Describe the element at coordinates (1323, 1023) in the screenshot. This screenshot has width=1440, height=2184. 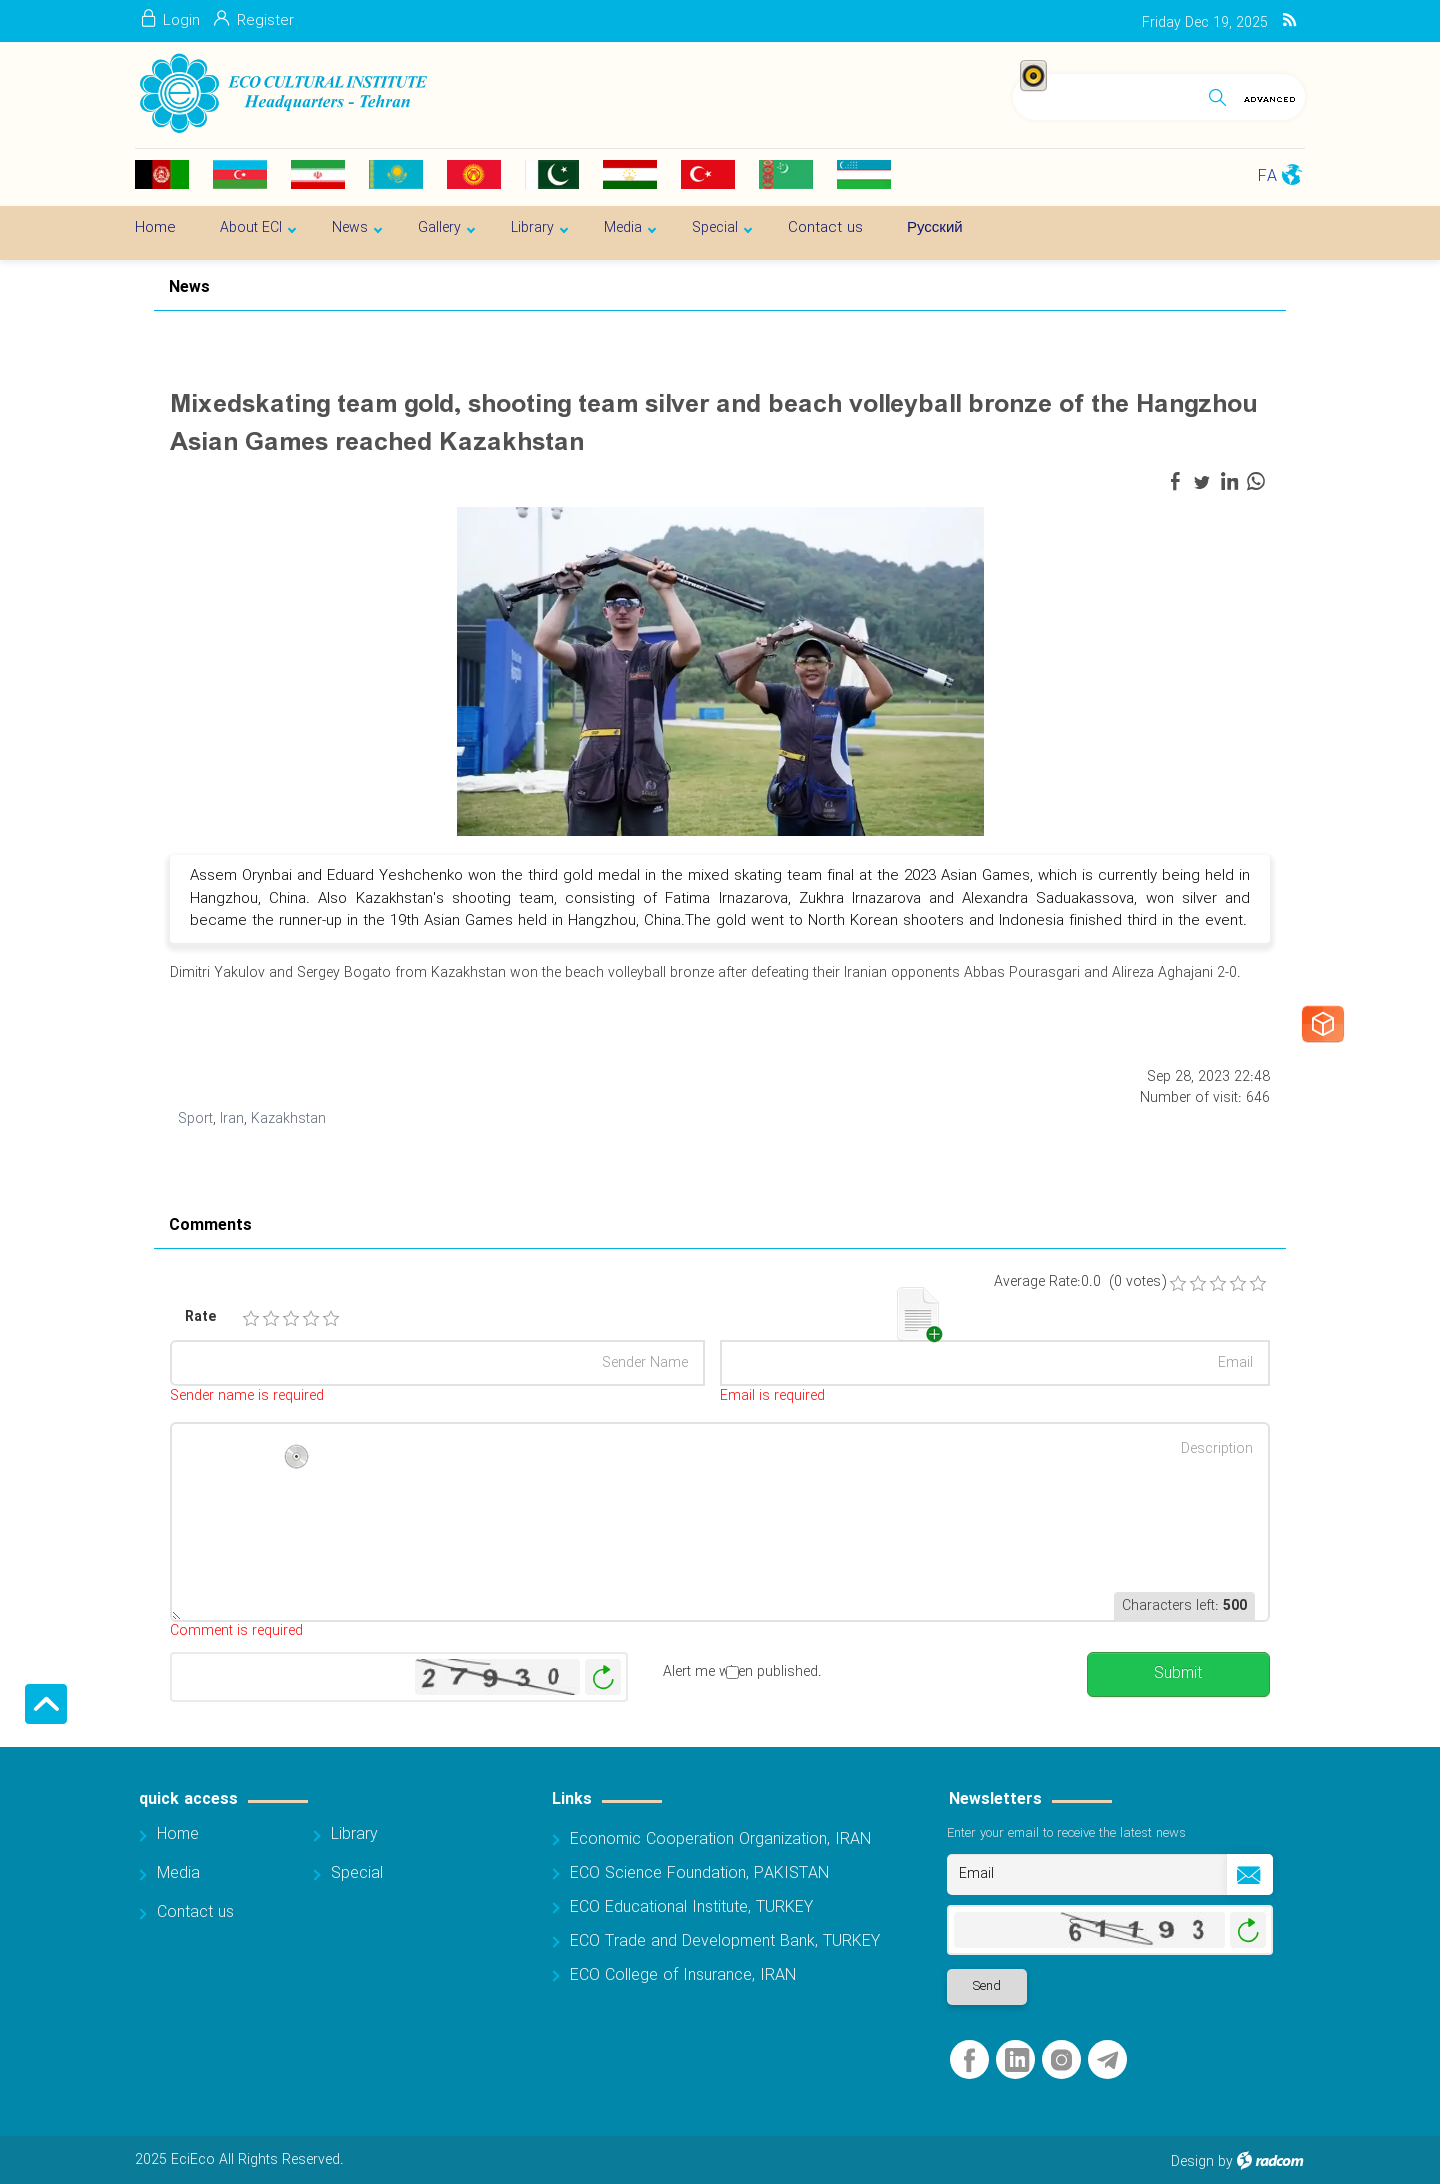
I see `open a 3D model file` at that location.